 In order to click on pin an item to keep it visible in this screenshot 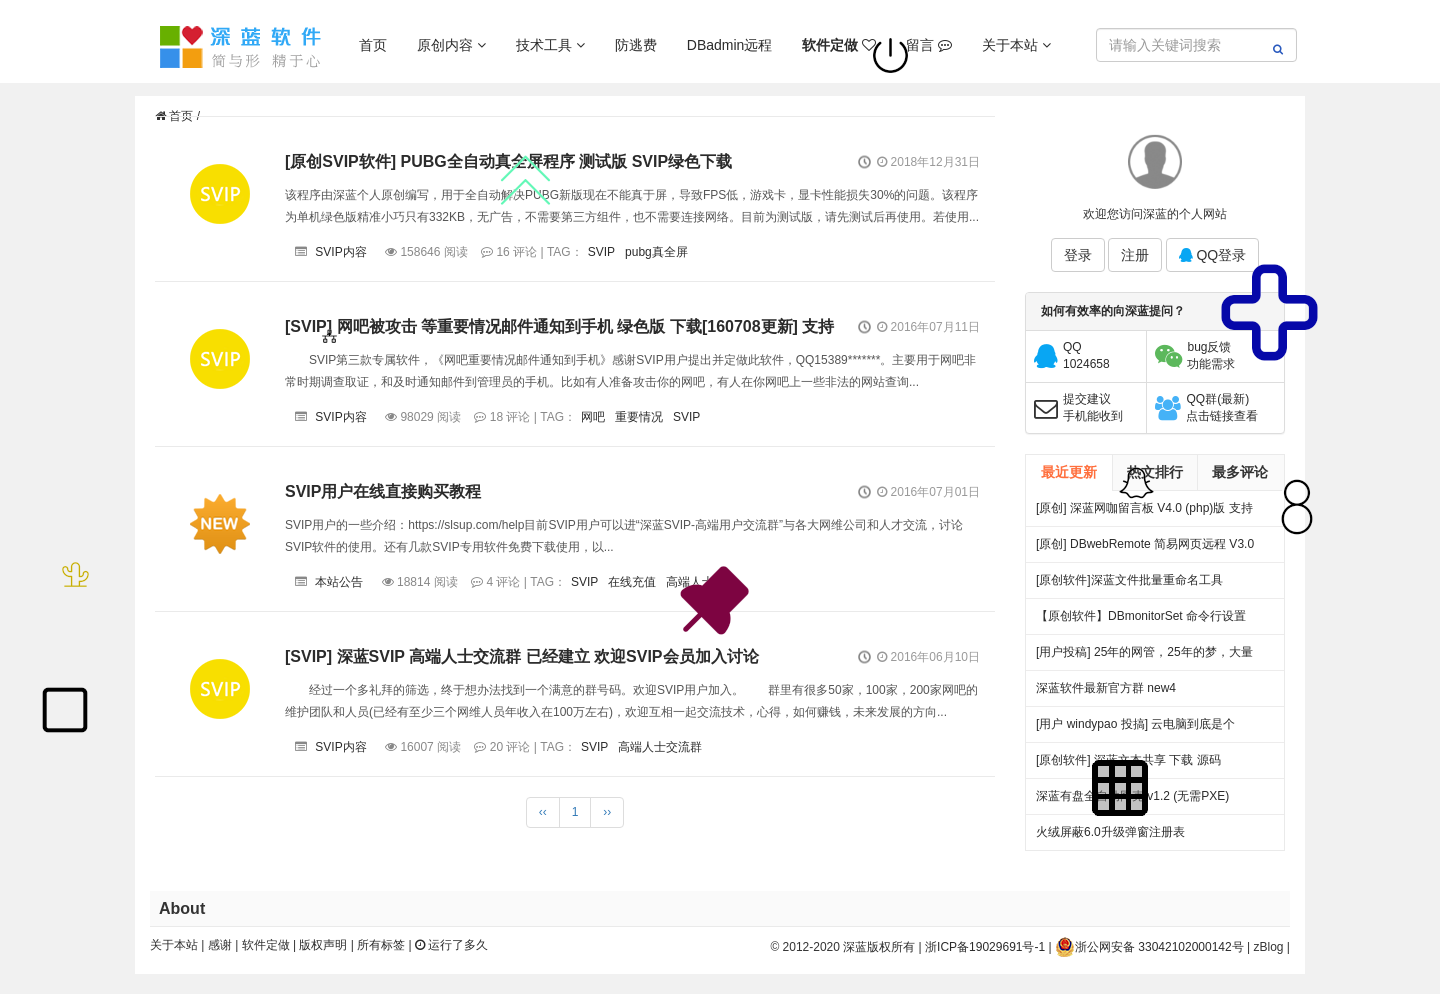, I will do `click(712, 603)`.